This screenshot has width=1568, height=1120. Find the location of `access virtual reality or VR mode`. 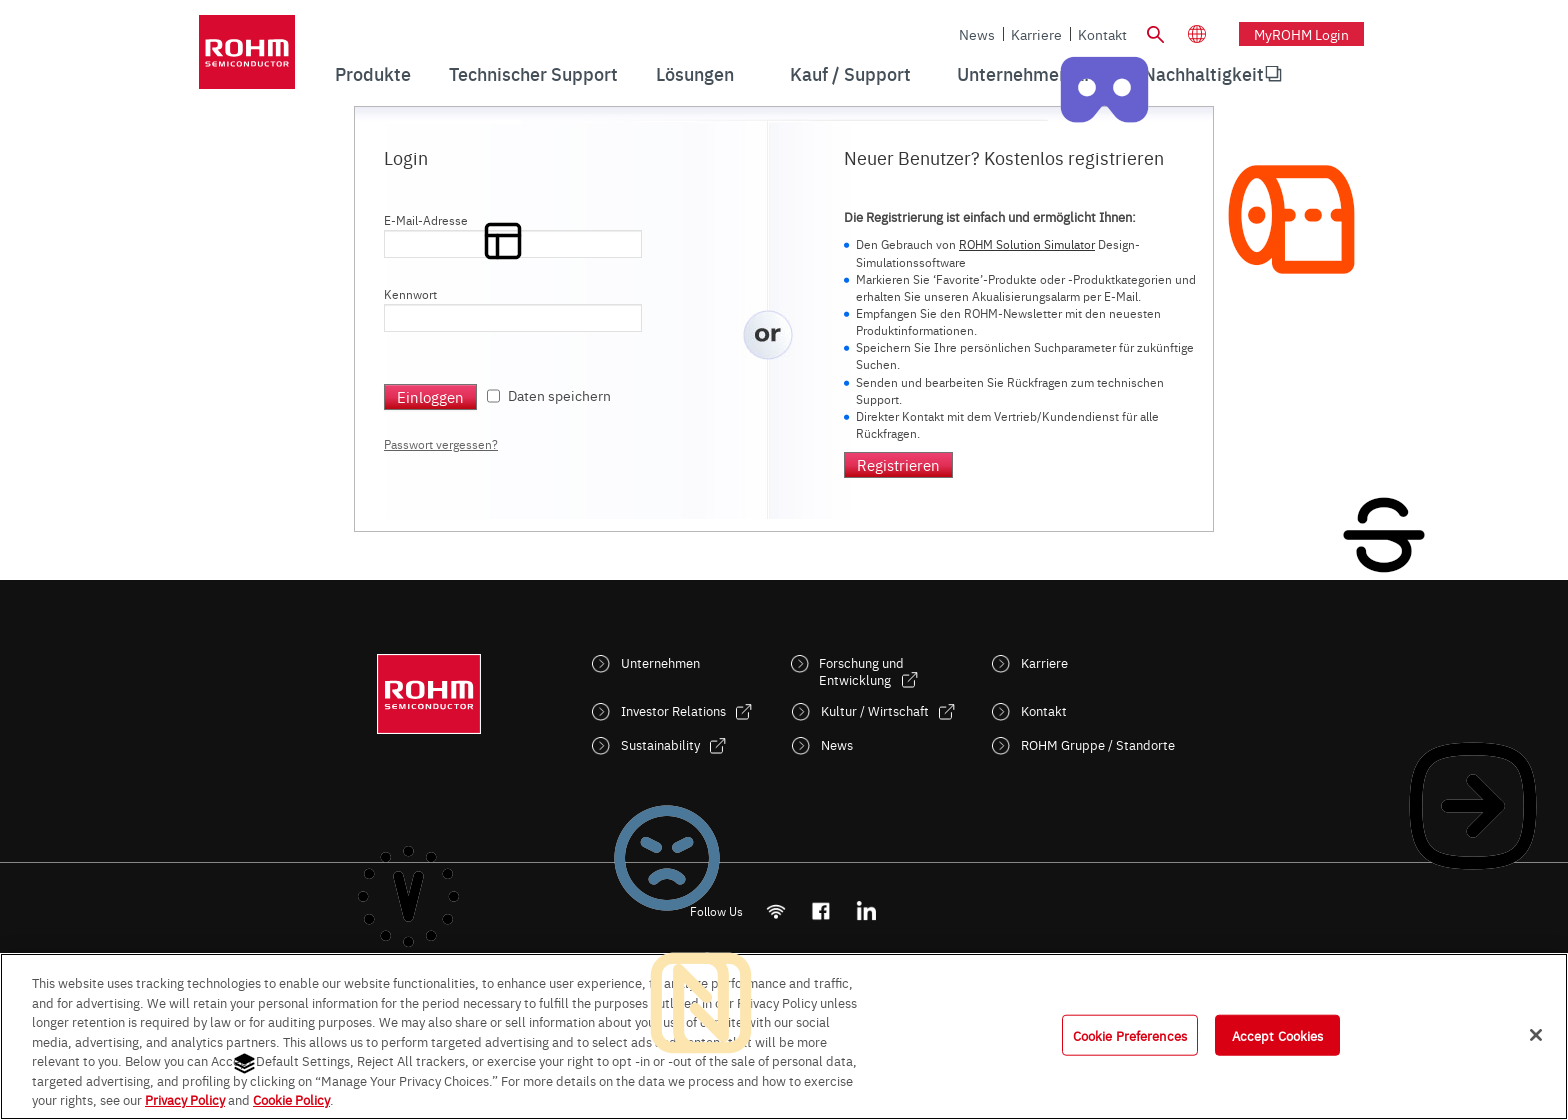

access virtual reality or VR mode is located at coordinates (1104, 87).